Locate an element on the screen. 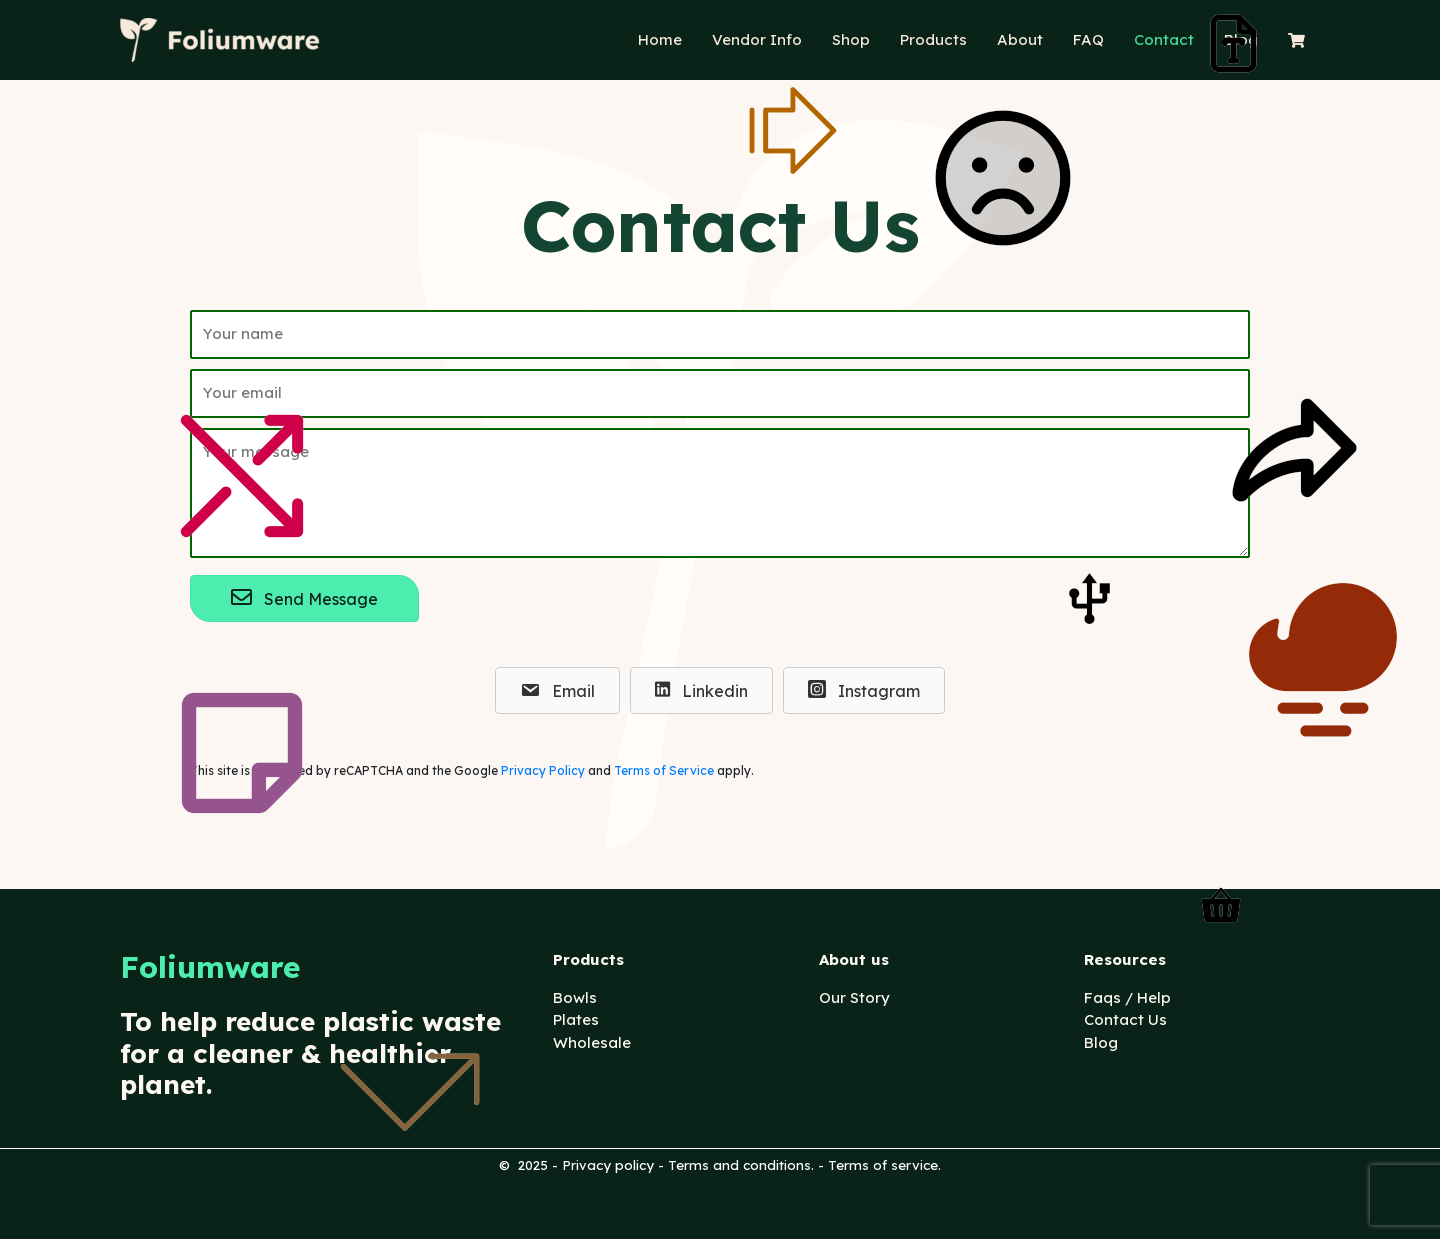 Image resolution: width=1440 pixels, height=1239 pixels. create a new note is located at coordinates (242, 753).